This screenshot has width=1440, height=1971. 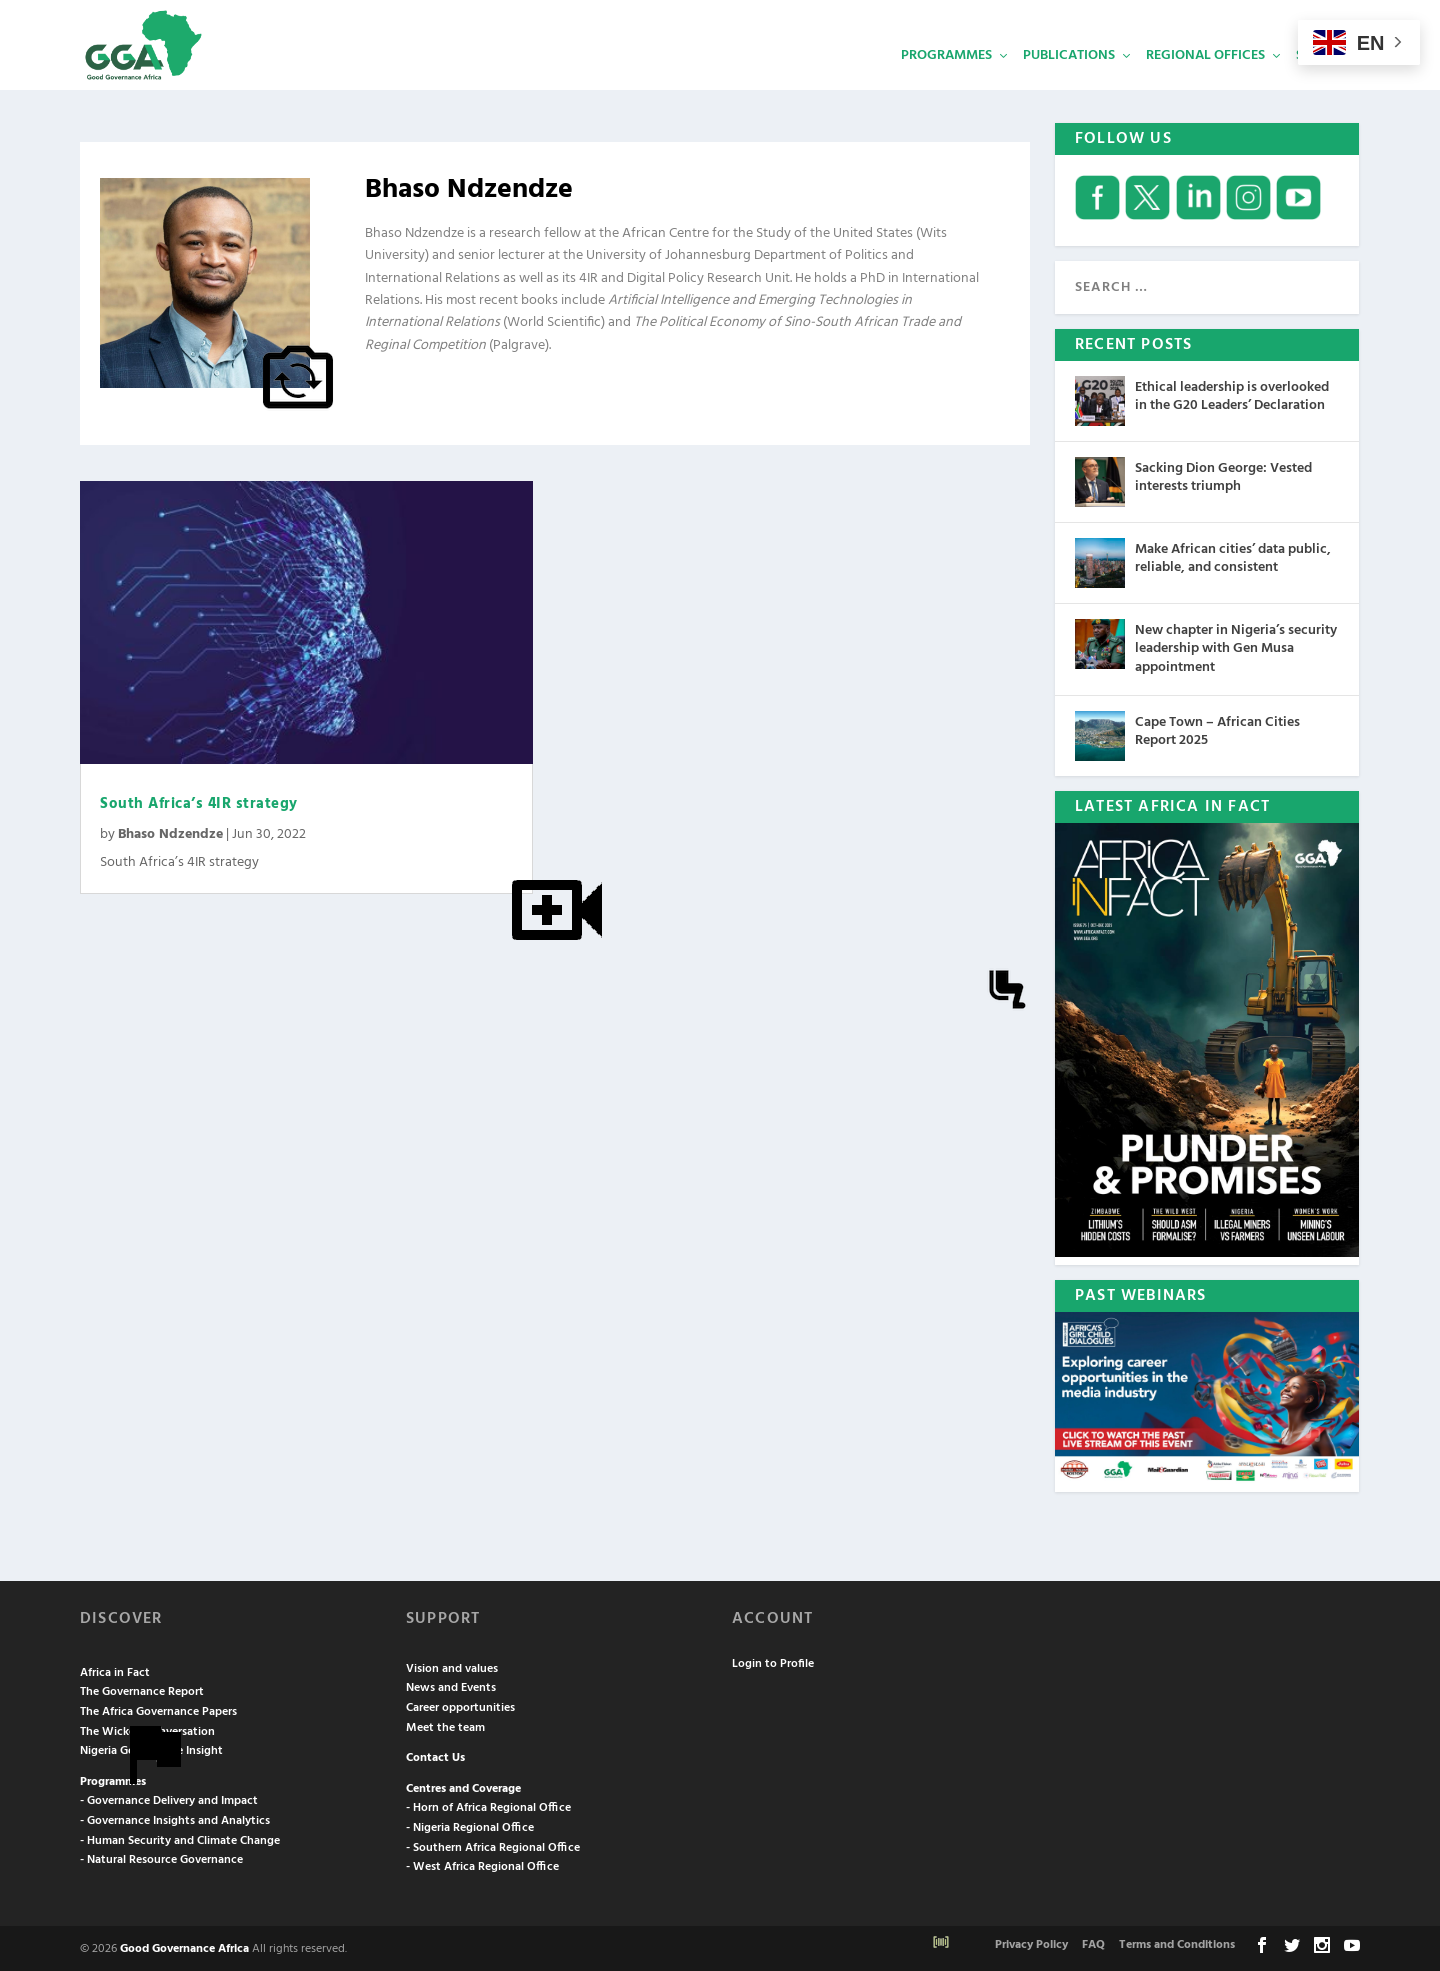 I want to click on start a new video call, so click(x=557, y=910).